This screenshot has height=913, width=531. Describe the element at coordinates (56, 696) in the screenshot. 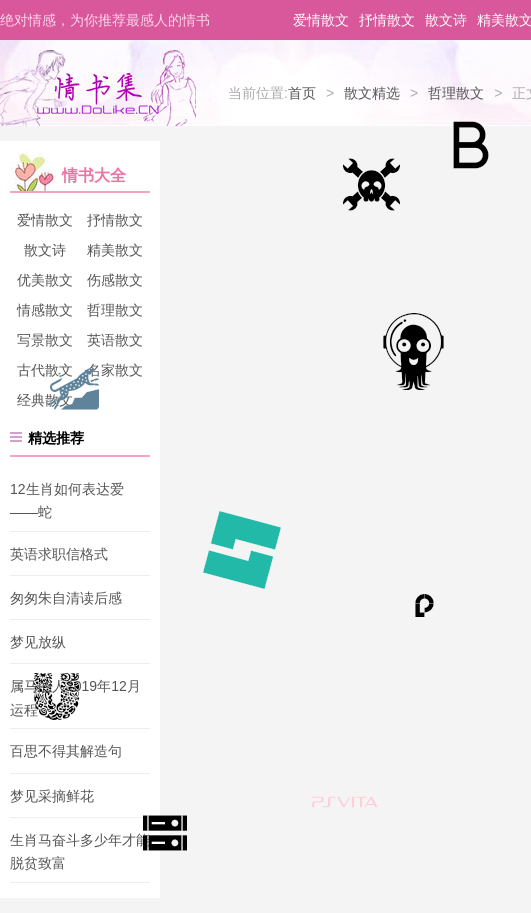

I see `unilever brand logo` at that location.